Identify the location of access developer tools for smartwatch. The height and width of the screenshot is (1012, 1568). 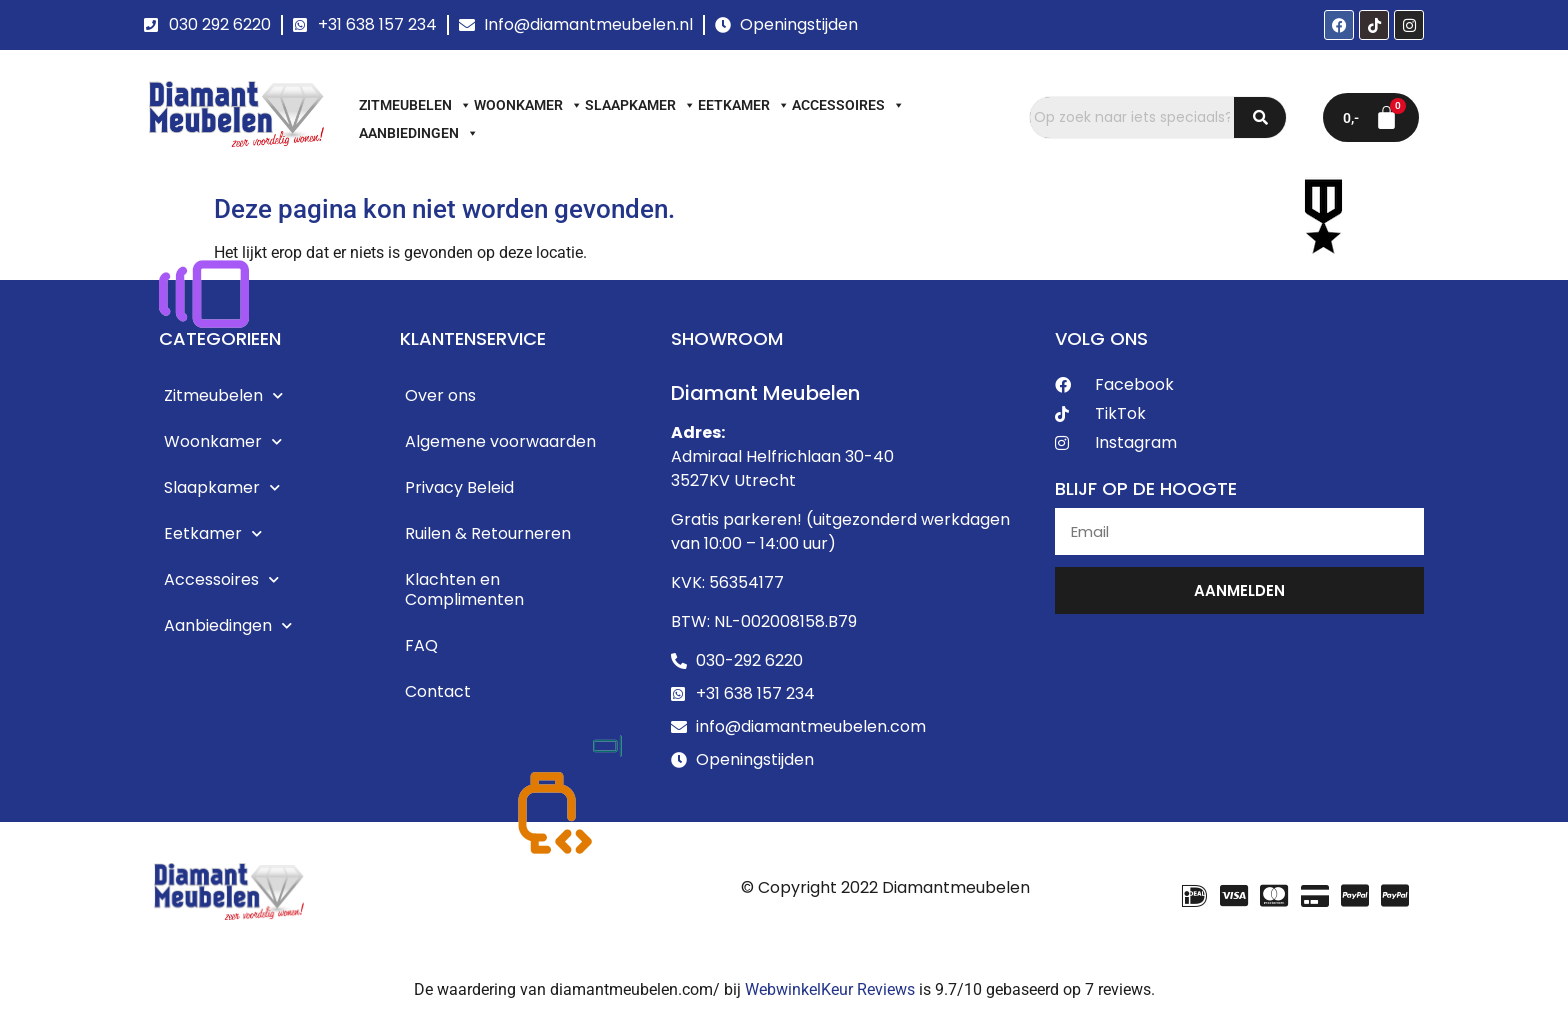
(547, 813).